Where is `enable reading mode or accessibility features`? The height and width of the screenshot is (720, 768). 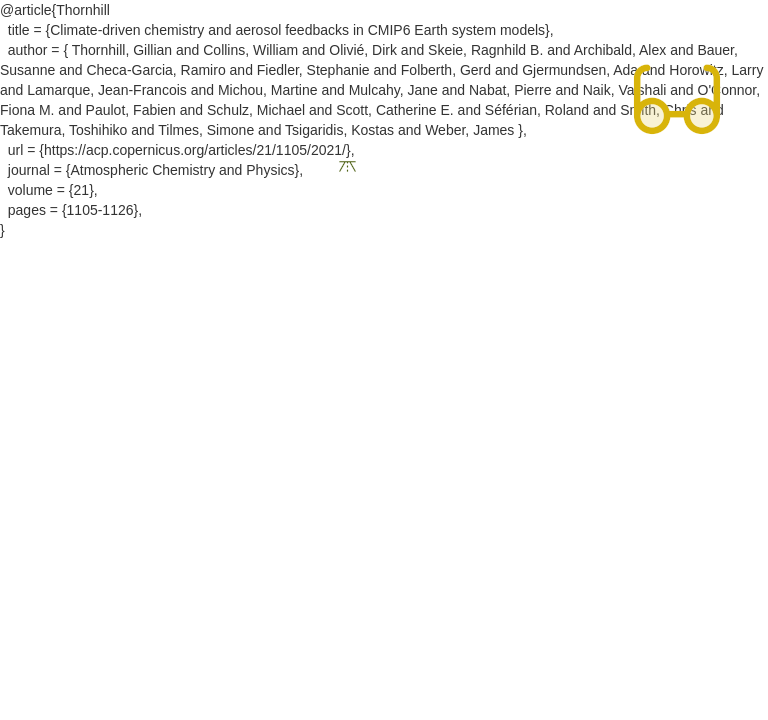 enable reading mode or accessibility features is located at coordinates (677, 101).